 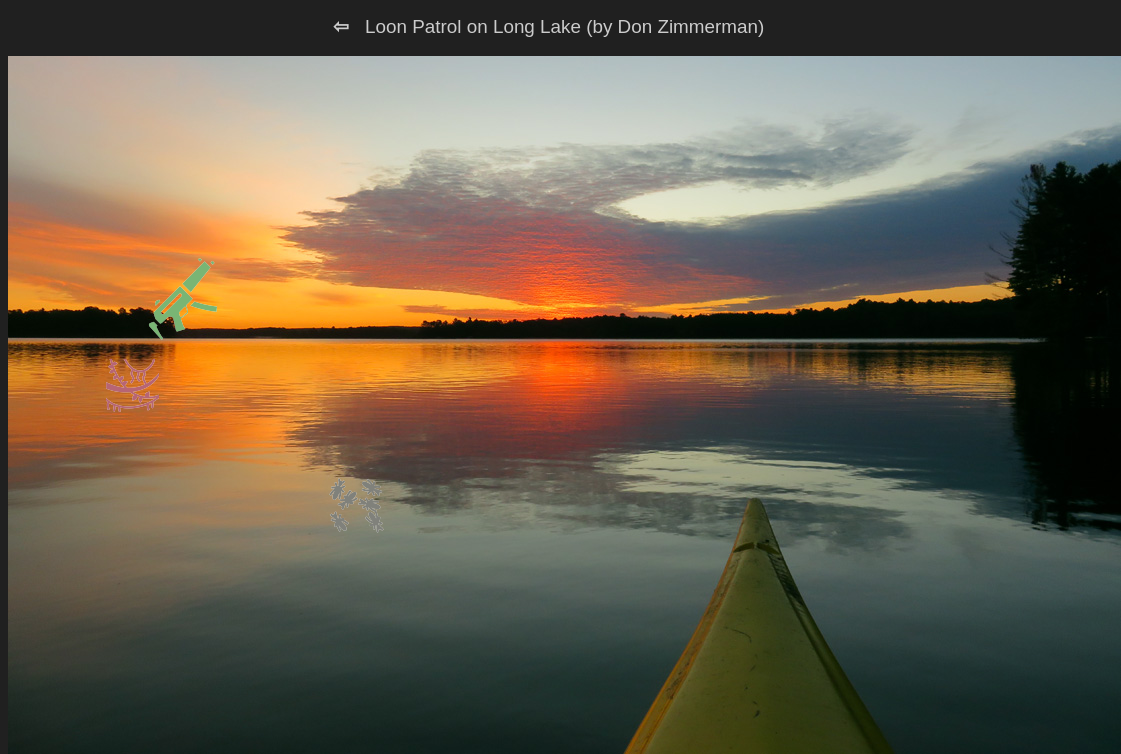 What do you see at coordinates (356, 505) in the screenshot?
I see `indicates insect infestation or pest problem in a game` at bounding box center [356, 505].